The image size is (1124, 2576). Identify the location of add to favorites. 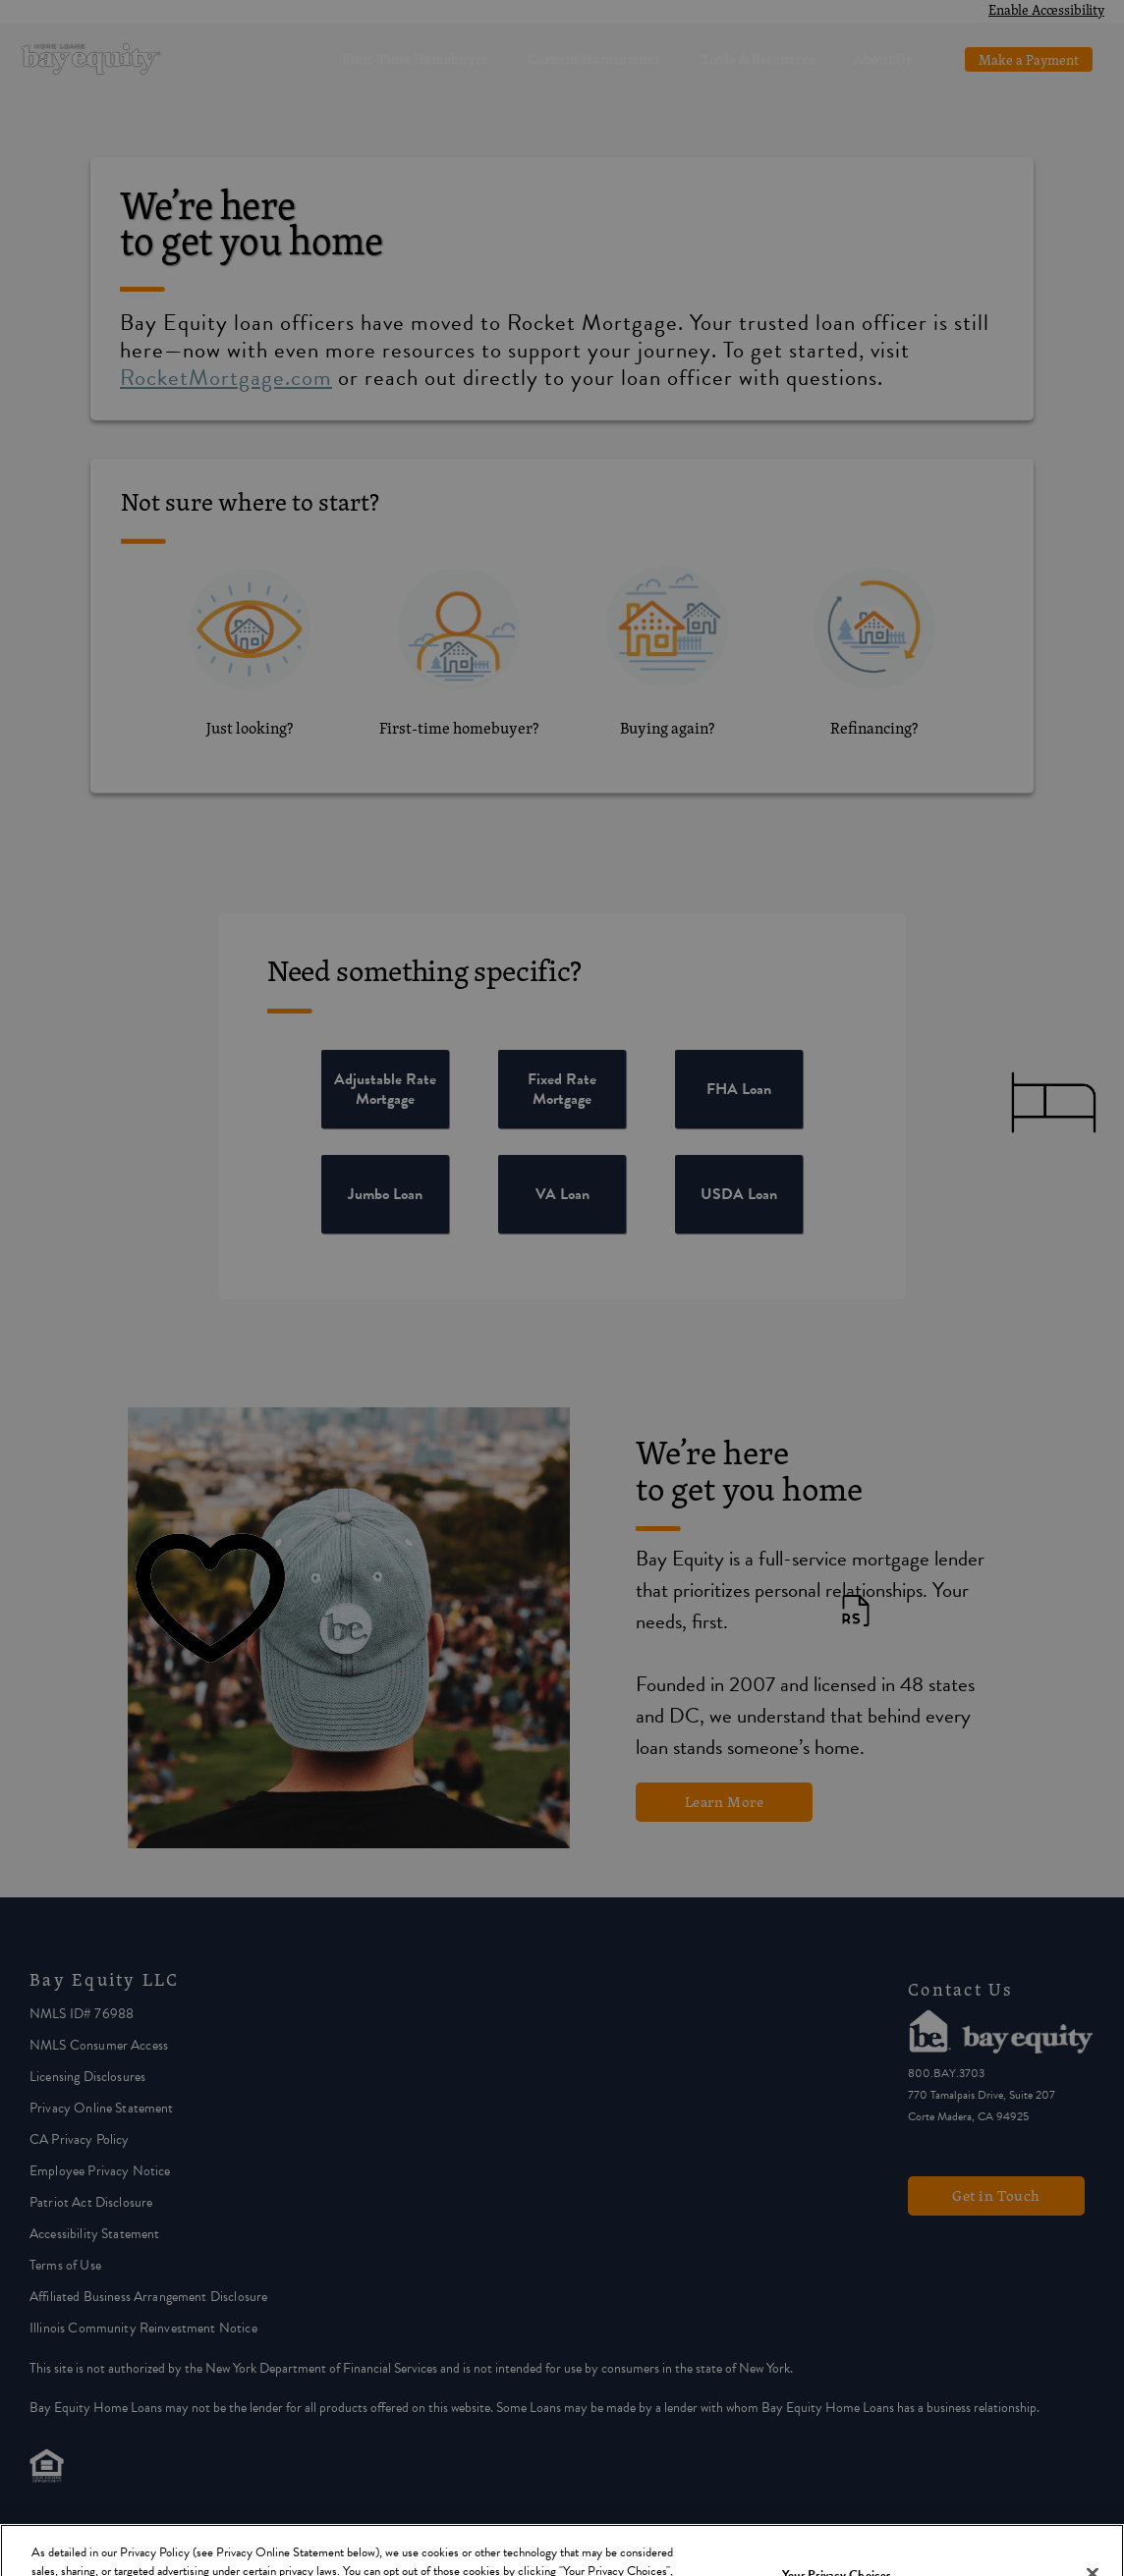
(210, 1593).